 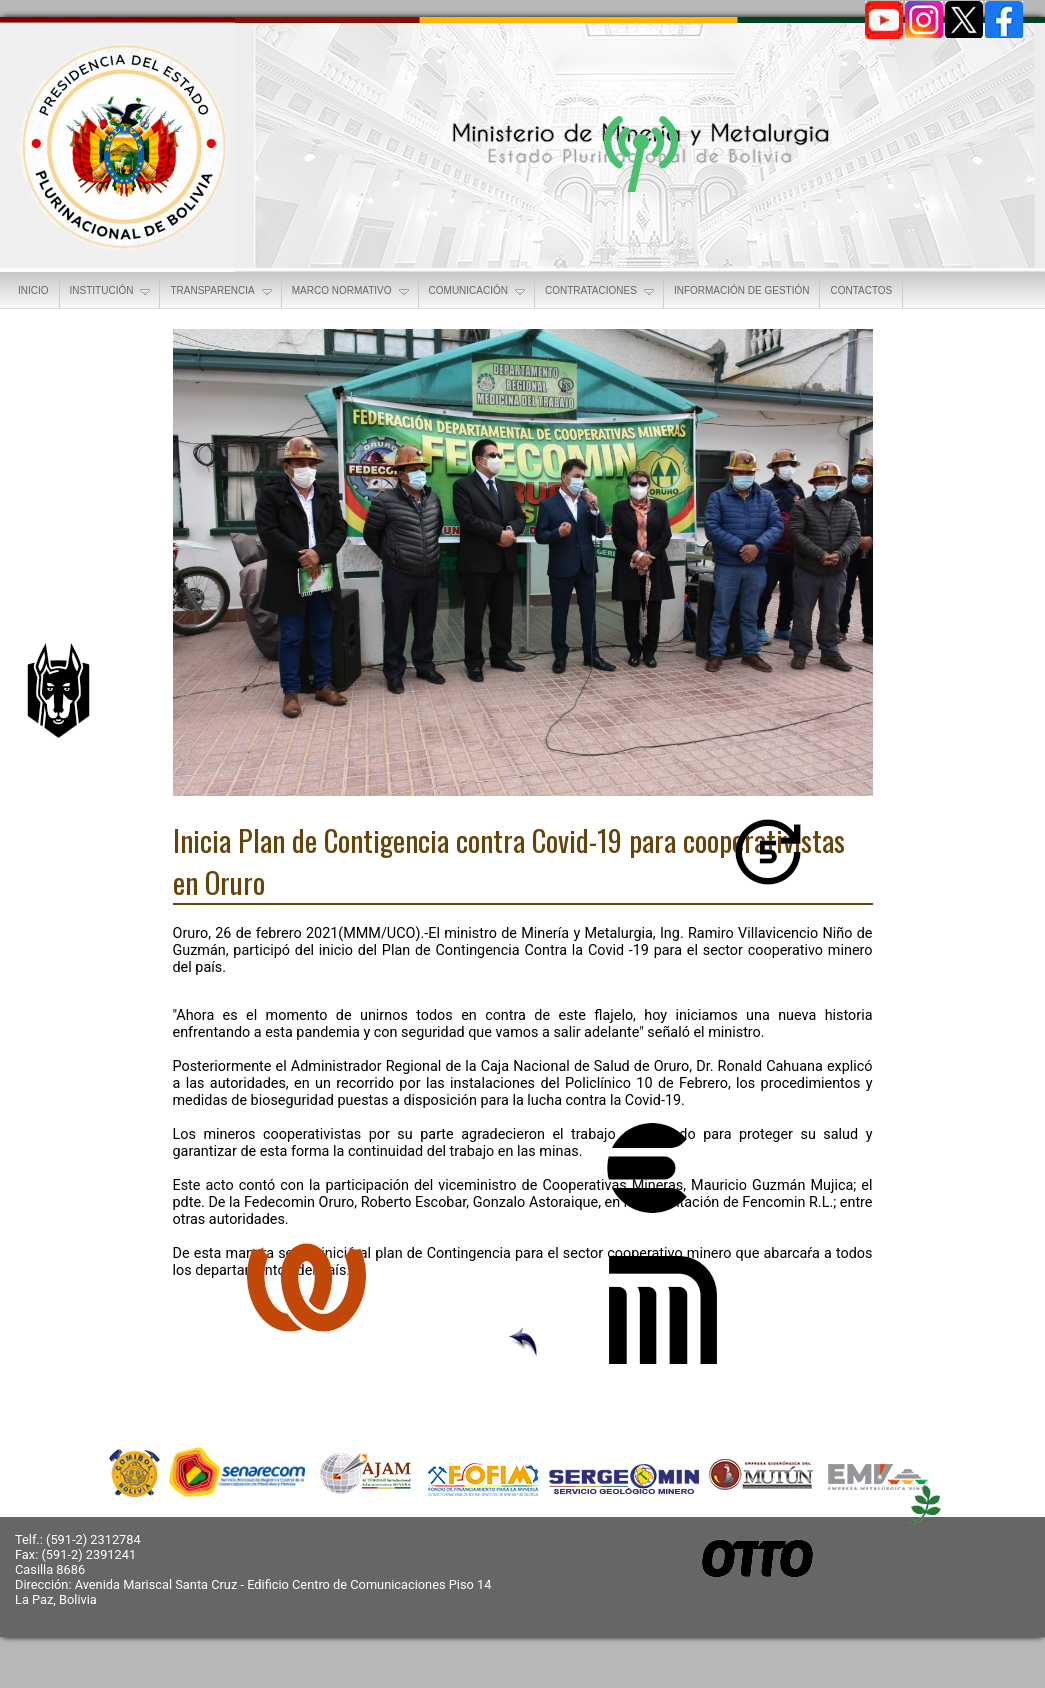 What do you see at coordinates (647, 1168) in the screenshot?
I see `Elasticsearch service or integration` at bounding box center [647, 1168].